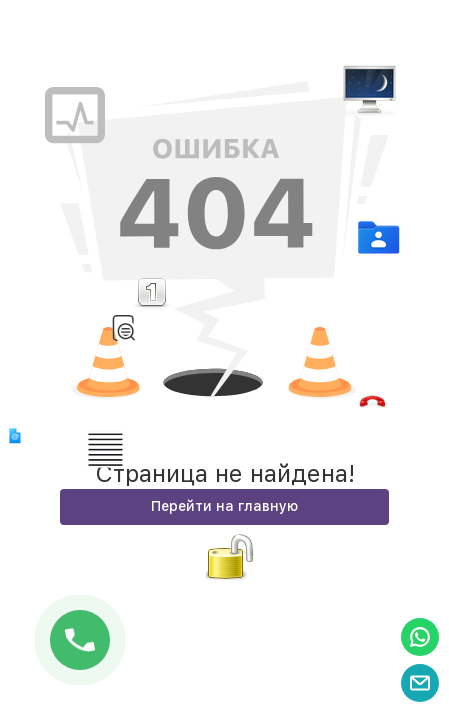 The height and width of the screenshot is (720, 449). What do you see at coordinates (152, 291) in the screenshot?
I see `reset zoom to 100% or original size` at bounding box center [152, 291].